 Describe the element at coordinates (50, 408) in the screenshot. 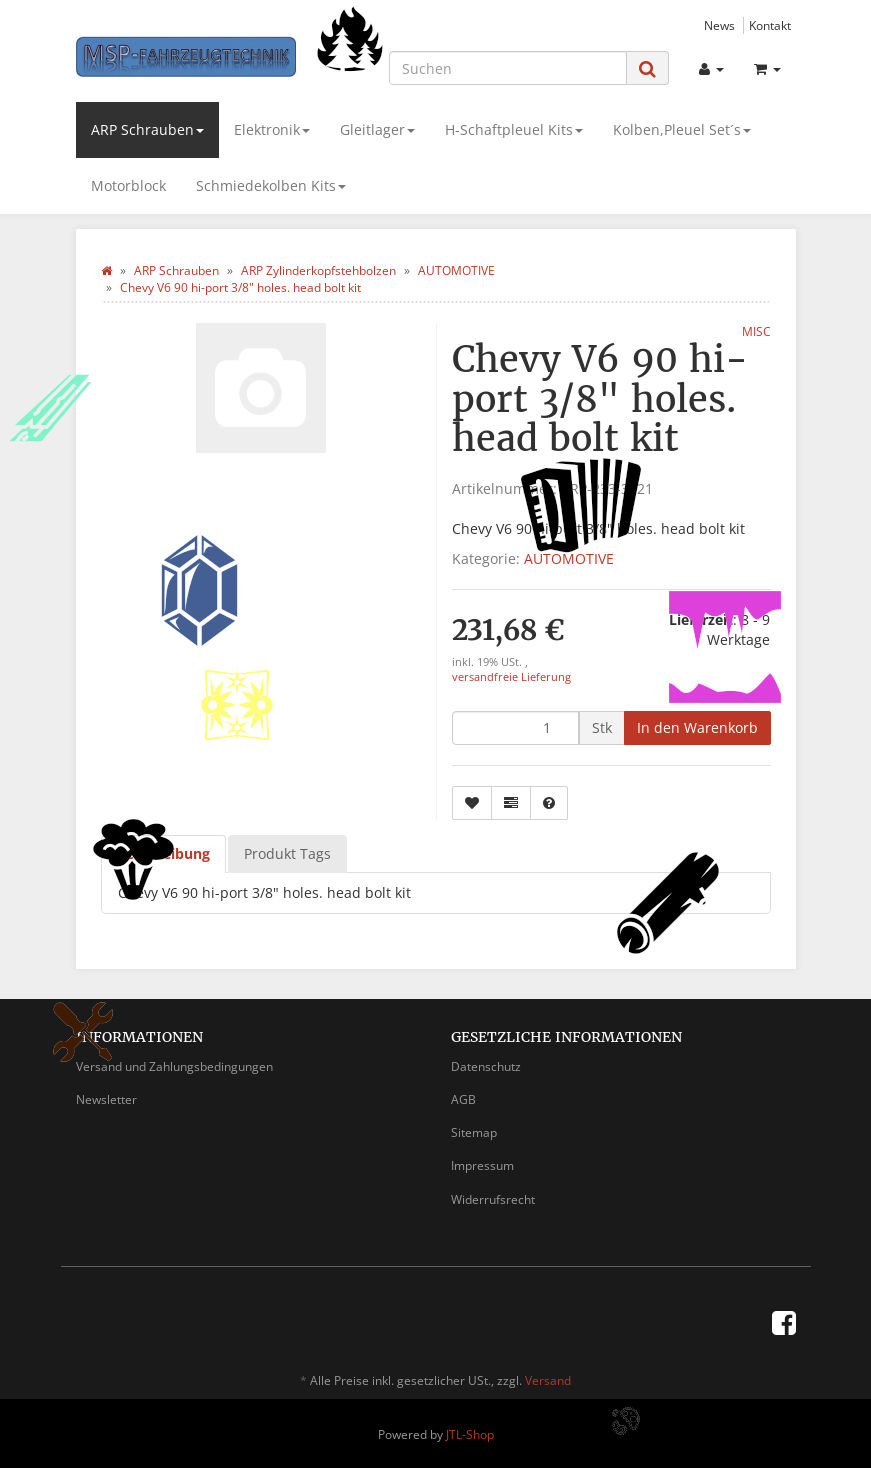

I see `wooden planks or lumber resource in a crafting game` at that location.